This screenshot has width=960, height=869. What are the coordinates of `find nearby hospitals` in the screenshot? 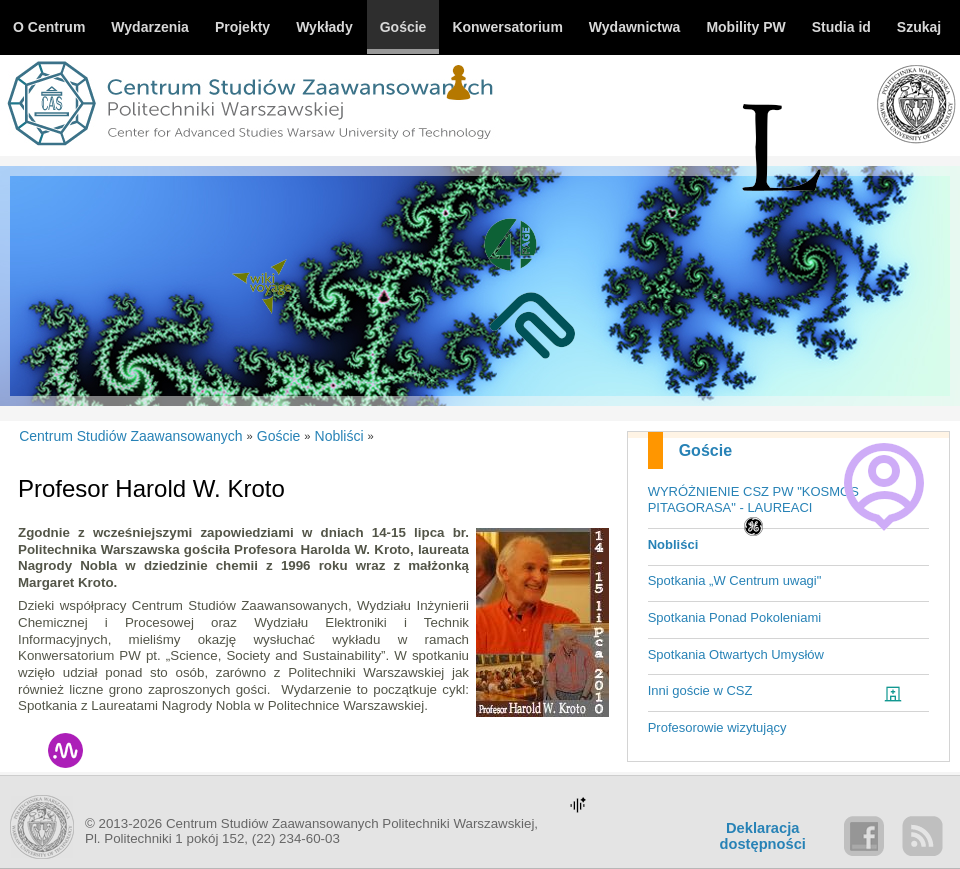 It's located at (893, 694).